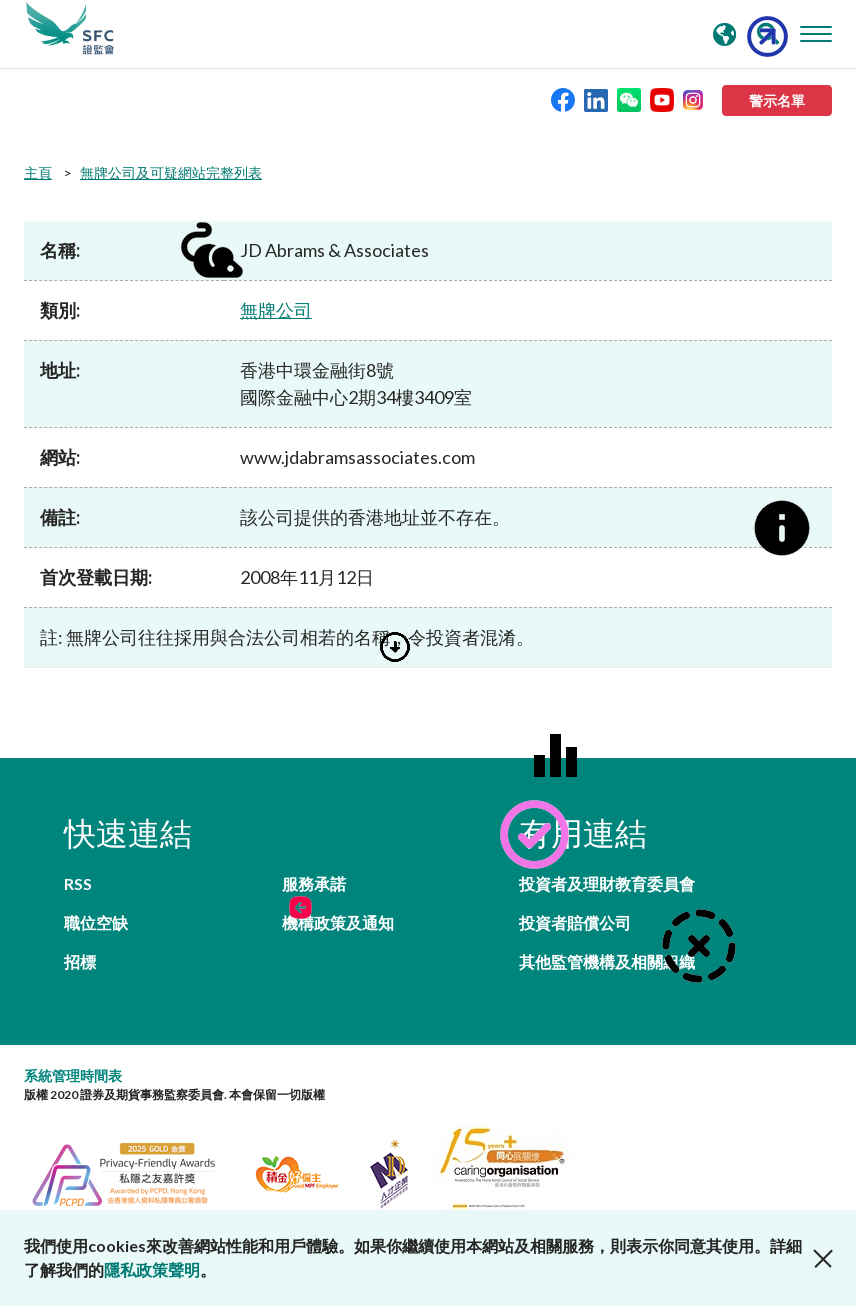  What do you see at coordinates (782, 528) in the screenshot?
I see `view more information` at bounding box center [782, 528].